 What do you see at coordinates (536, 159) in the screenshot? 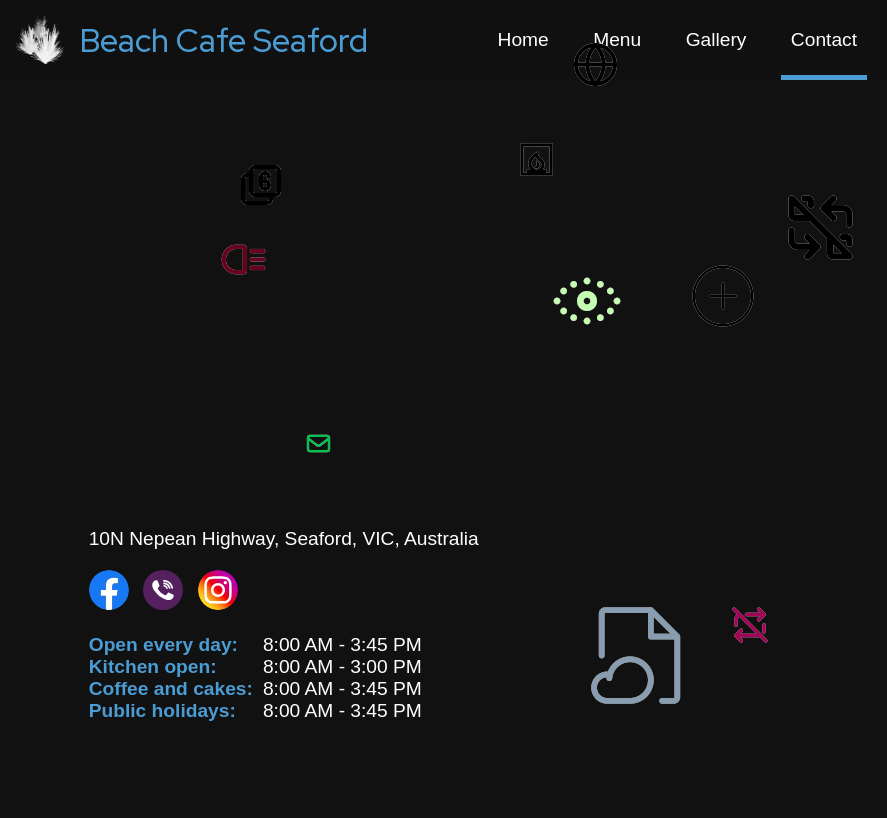
I see `access fireplace or heating controls` at bounding box center [536, 159].